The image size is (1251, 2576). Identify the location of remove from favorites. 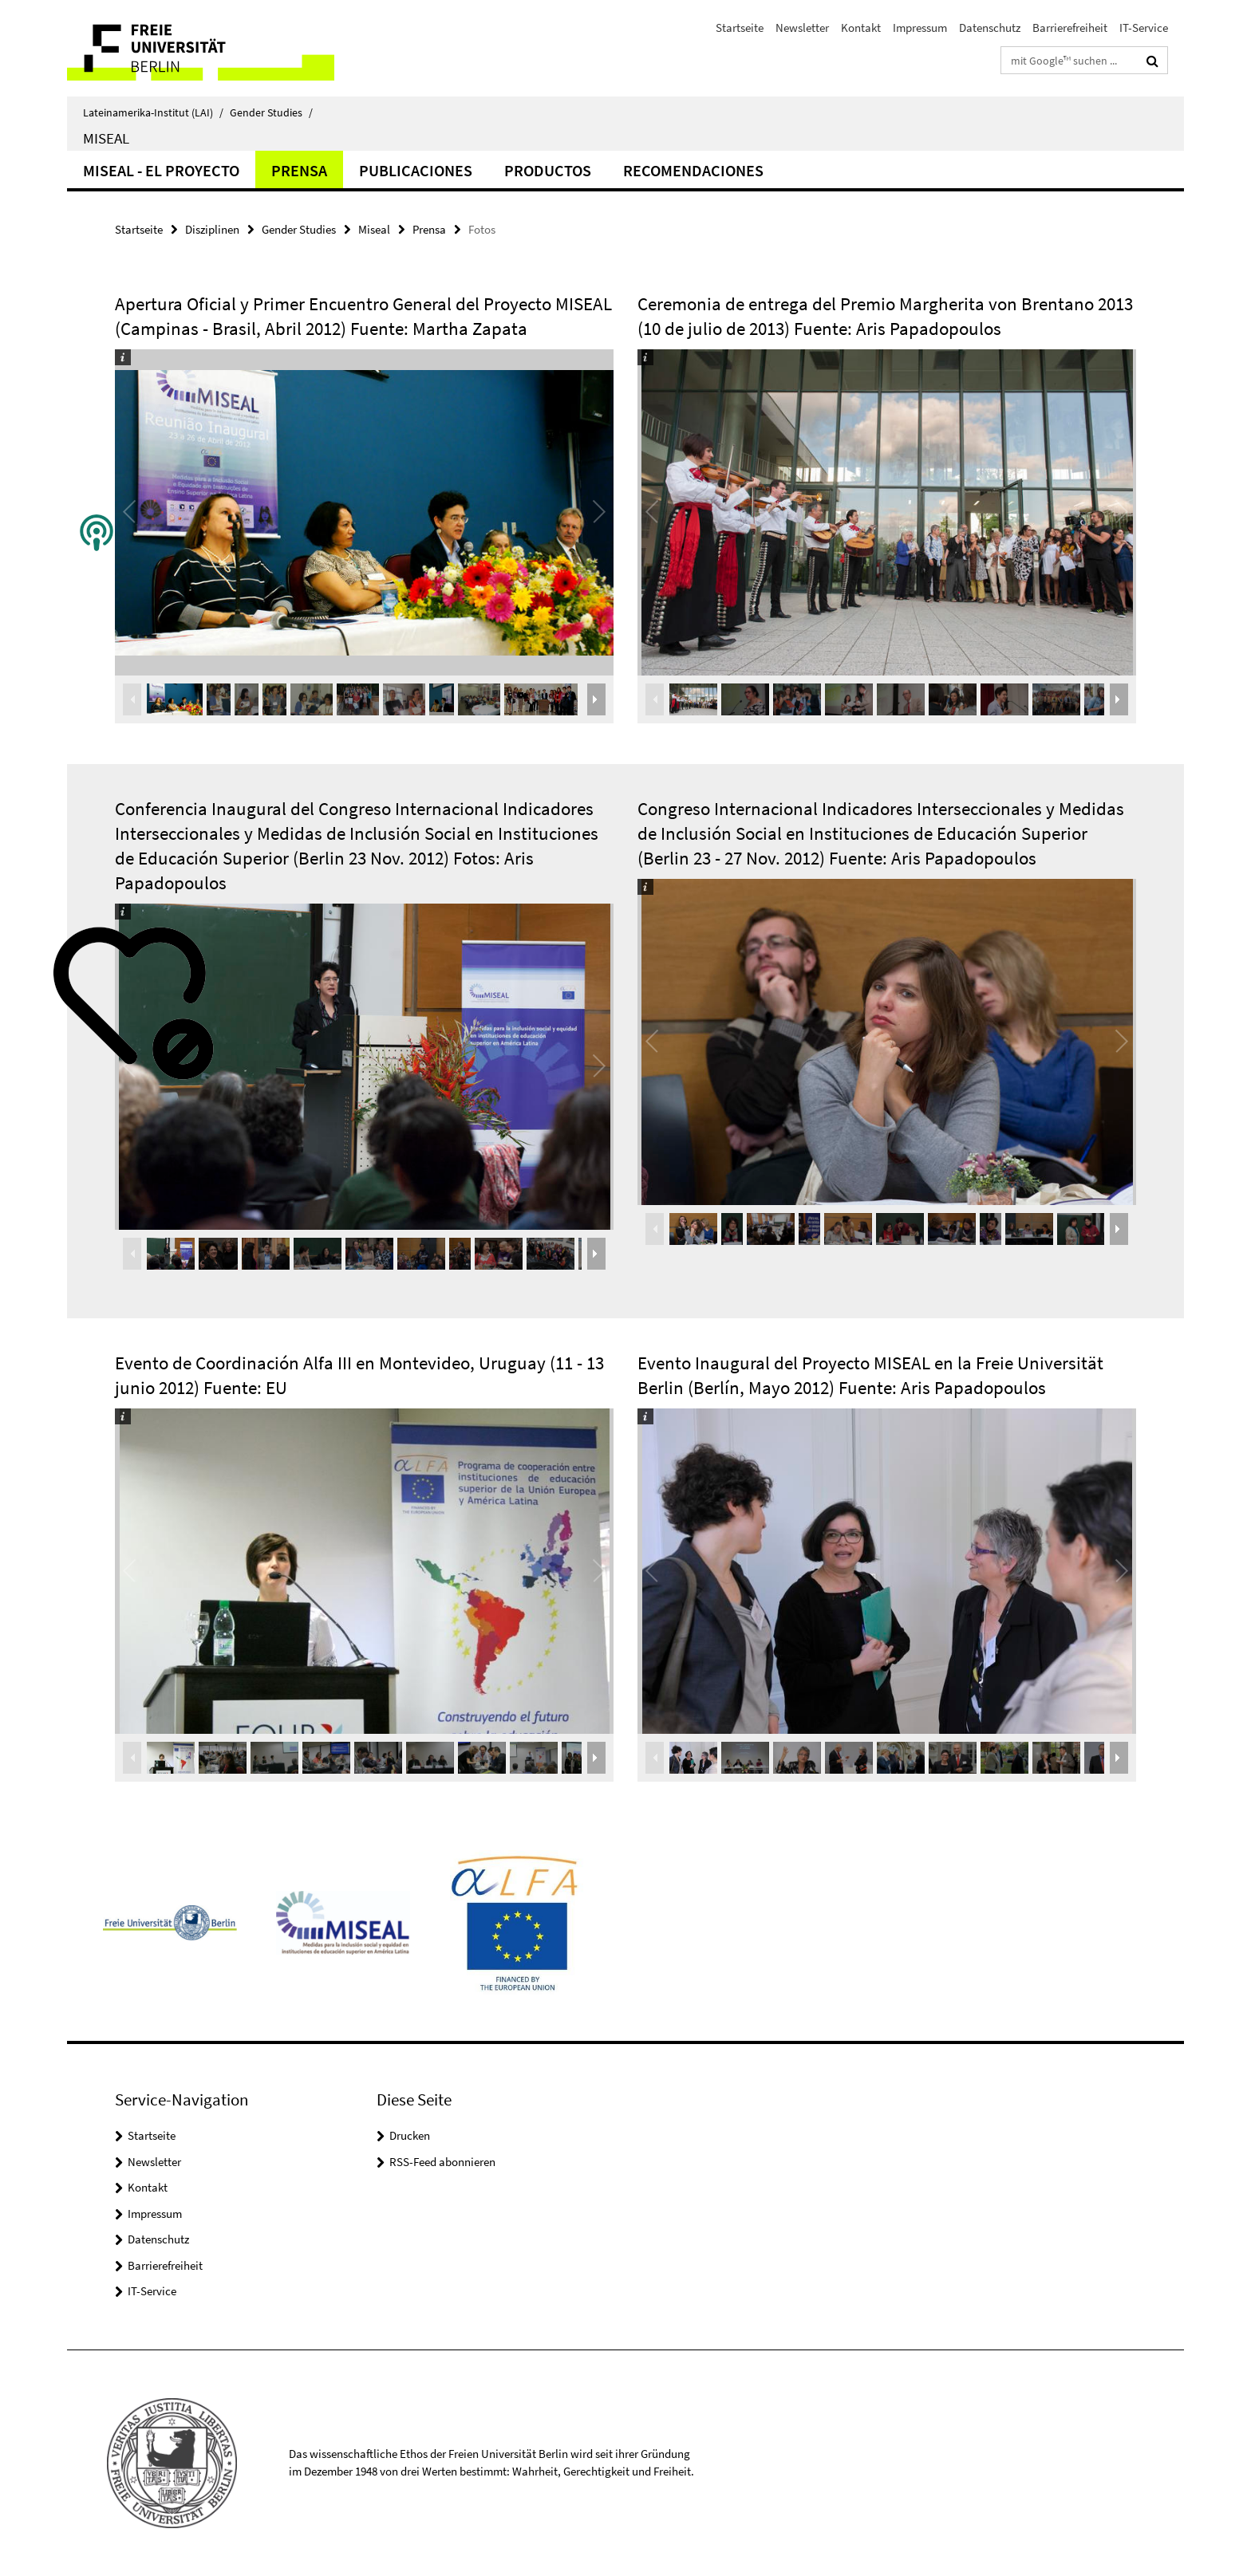
(129, 995).